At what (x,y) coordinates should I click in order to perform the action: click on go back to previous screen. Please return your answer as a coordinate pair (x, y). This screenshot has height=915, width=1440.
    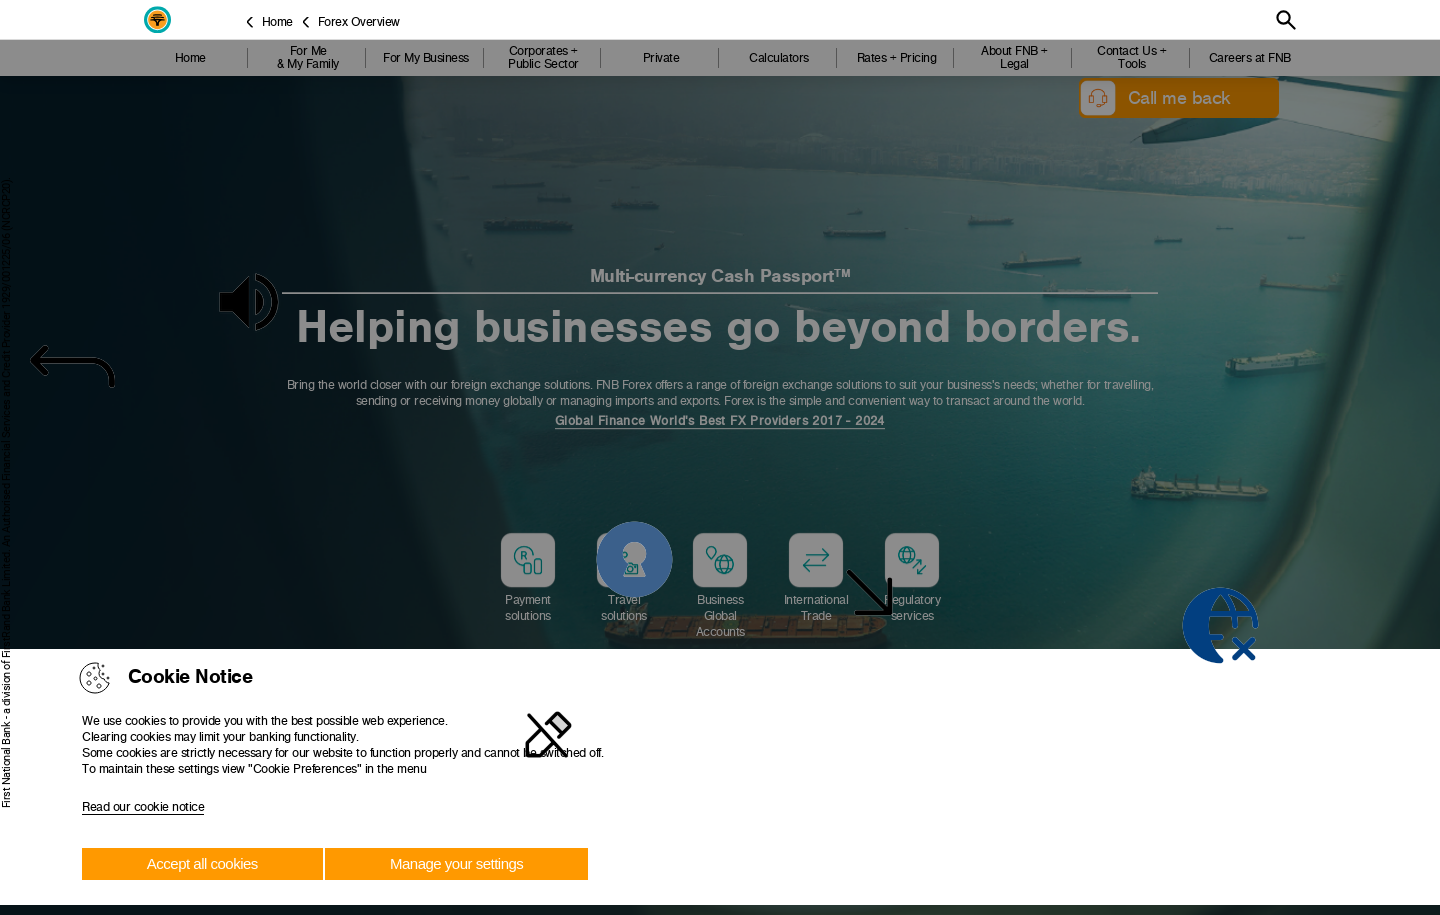
    Looking at the image, I should click on (72, 366).